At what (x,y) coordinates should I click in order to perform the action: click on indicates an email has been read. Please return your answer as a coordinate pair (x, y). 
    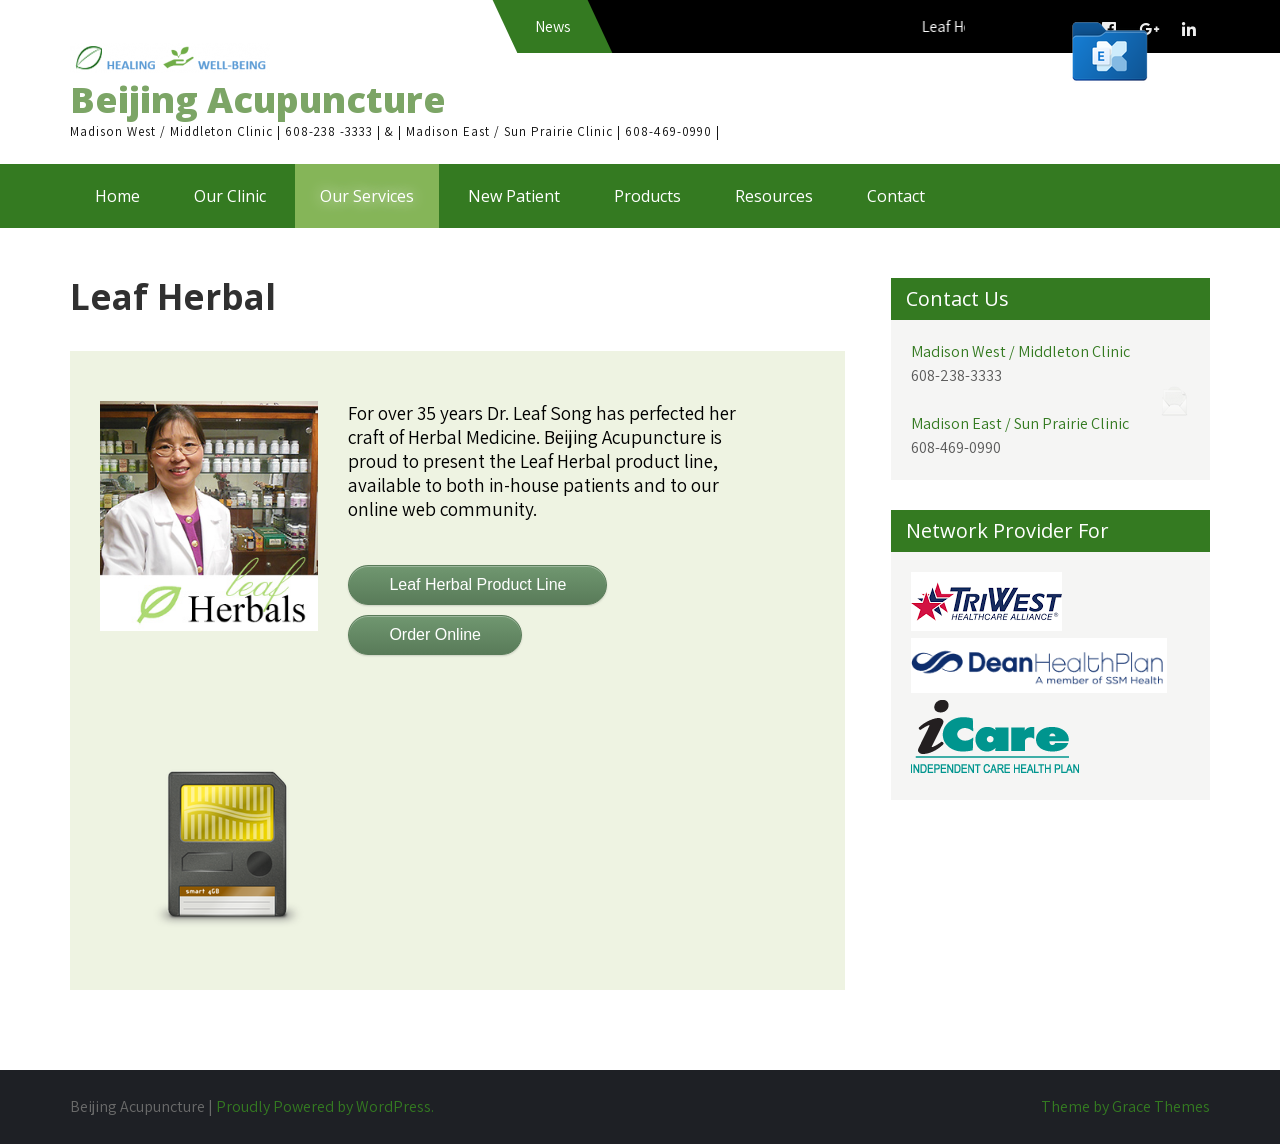
    Looking at the image, I should click on (1174, 401).